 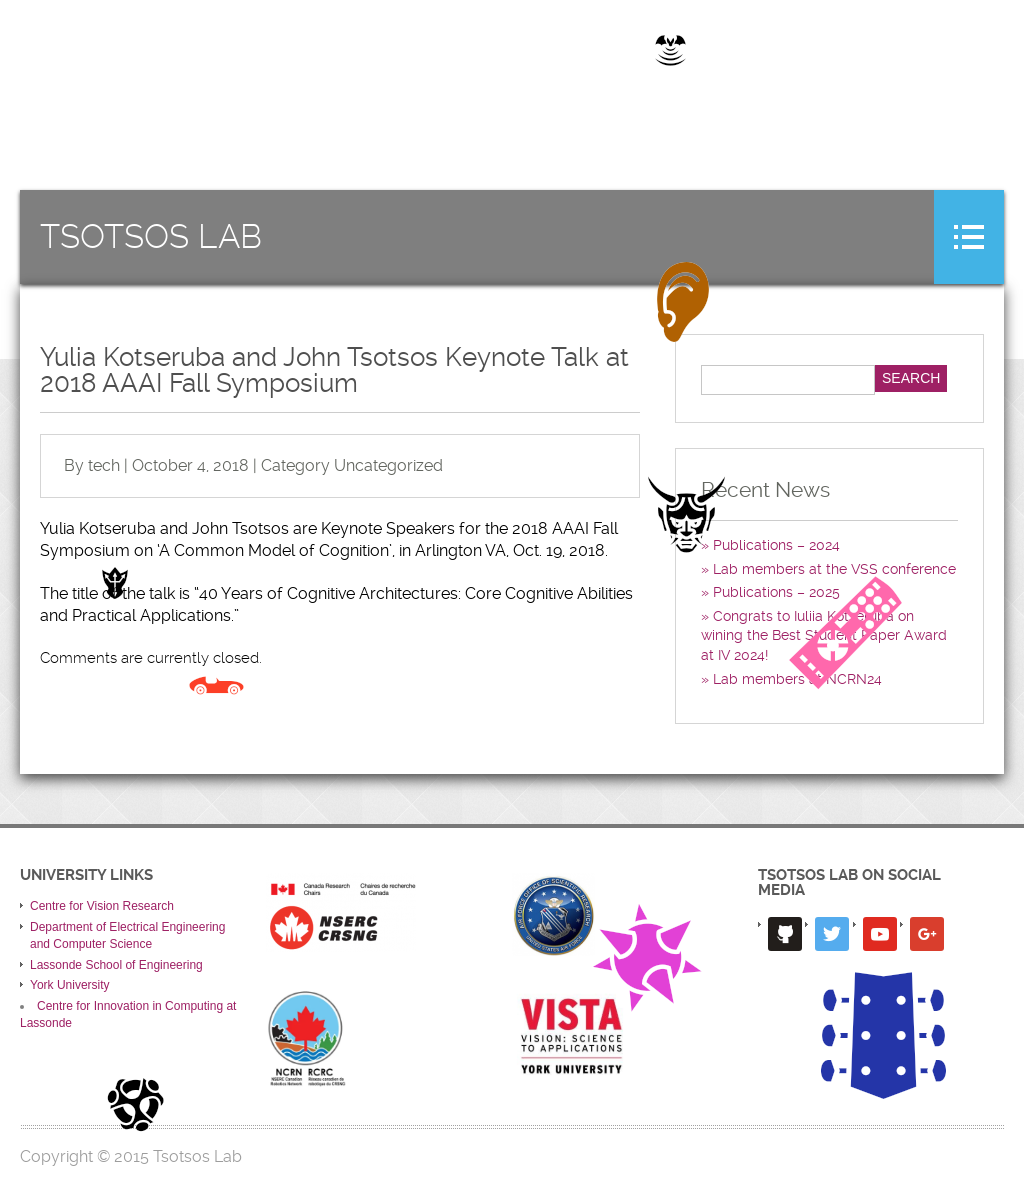 What do you see at coordinates (216, 685) in the screenshot?
I see `access racing or car-themed games` at bounding box center [216, 685].